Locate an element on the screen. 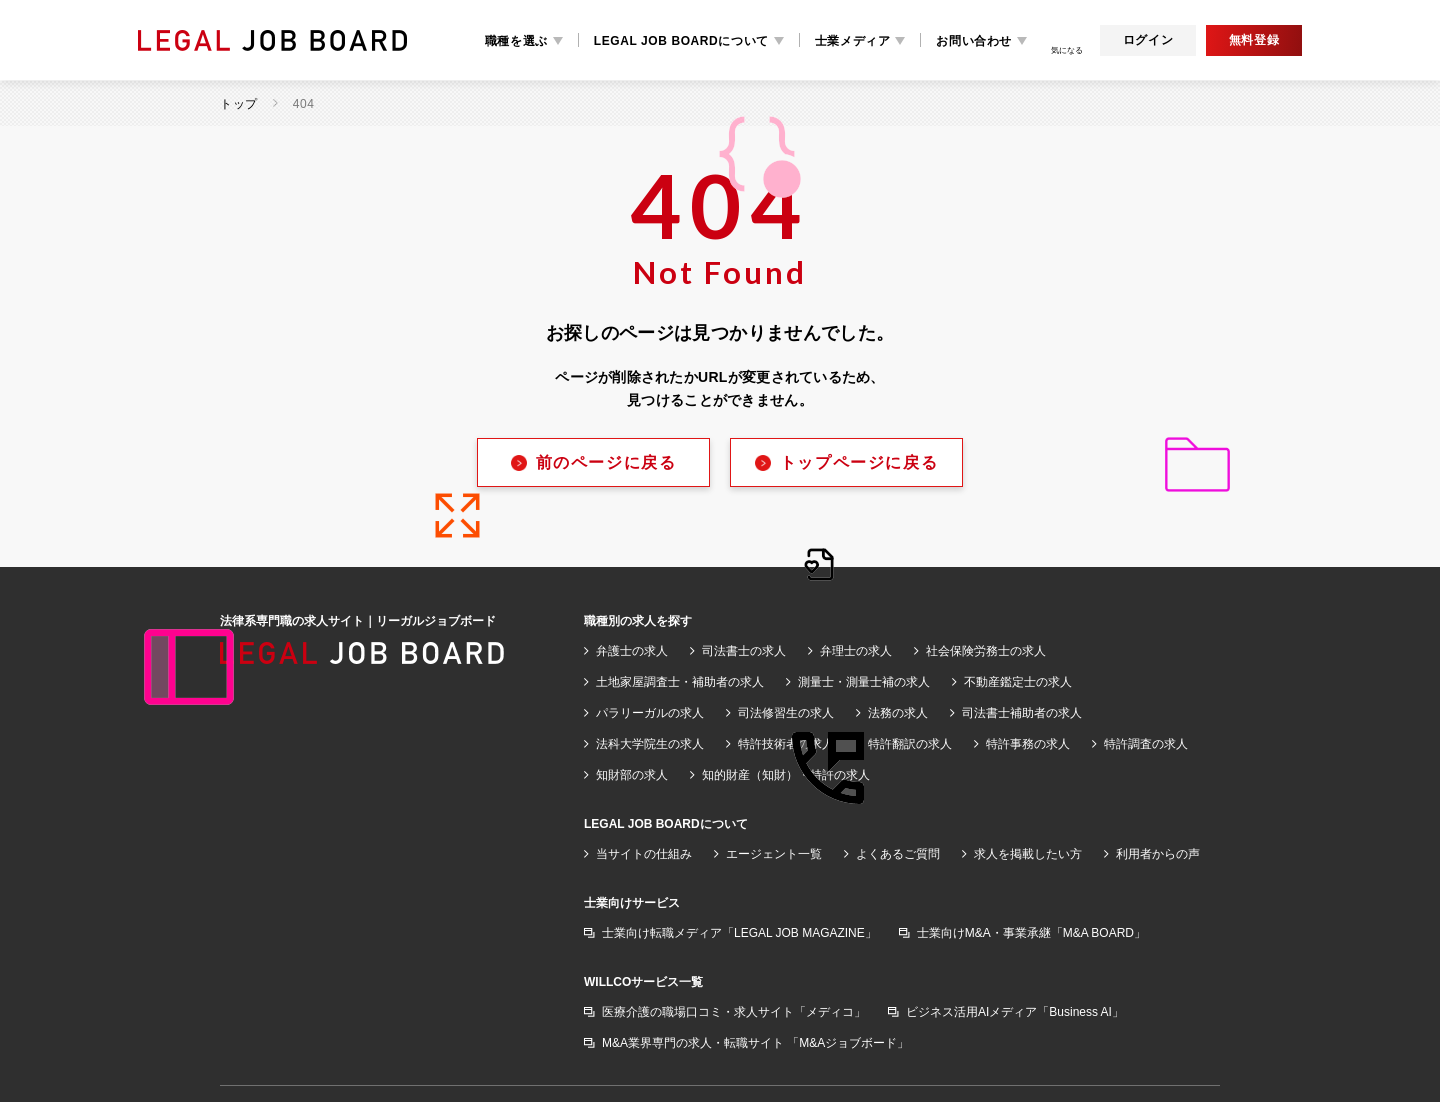  access your files and documents is located at coordinates (1197, 464).